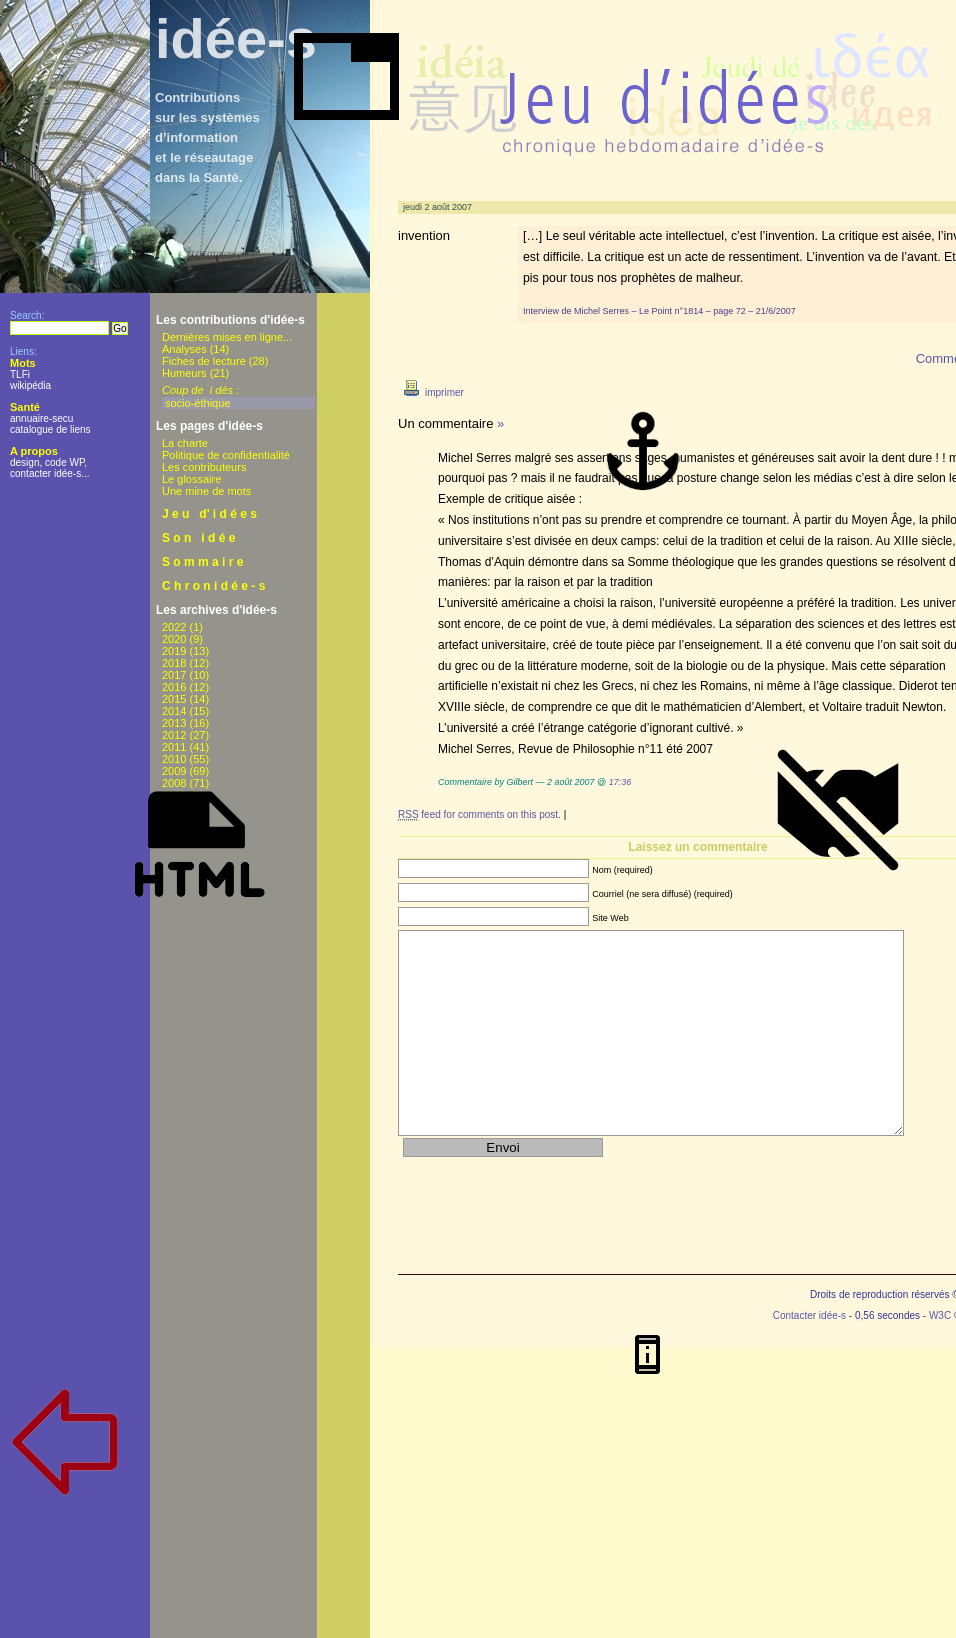 The height and width of the screenshot is (1638, 956). Describe the element at coordinates (643, 451) in the screenshot. I see `anchor a position or element in place` at that location.